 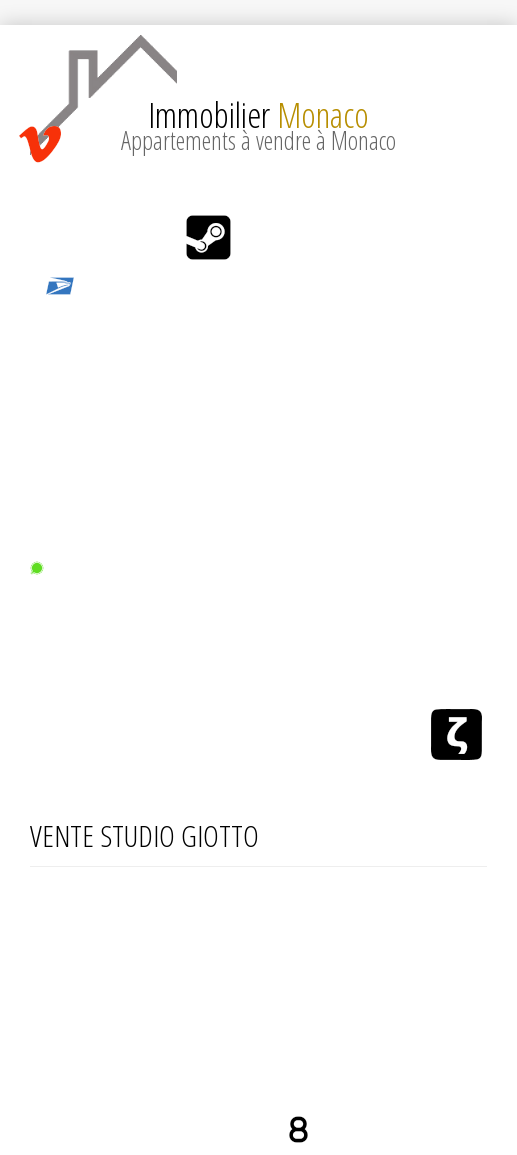 What do you see at coordinates (208, 237) in the screenshot?
I see `open steam gaming platform` at bounding box center [208, 237].